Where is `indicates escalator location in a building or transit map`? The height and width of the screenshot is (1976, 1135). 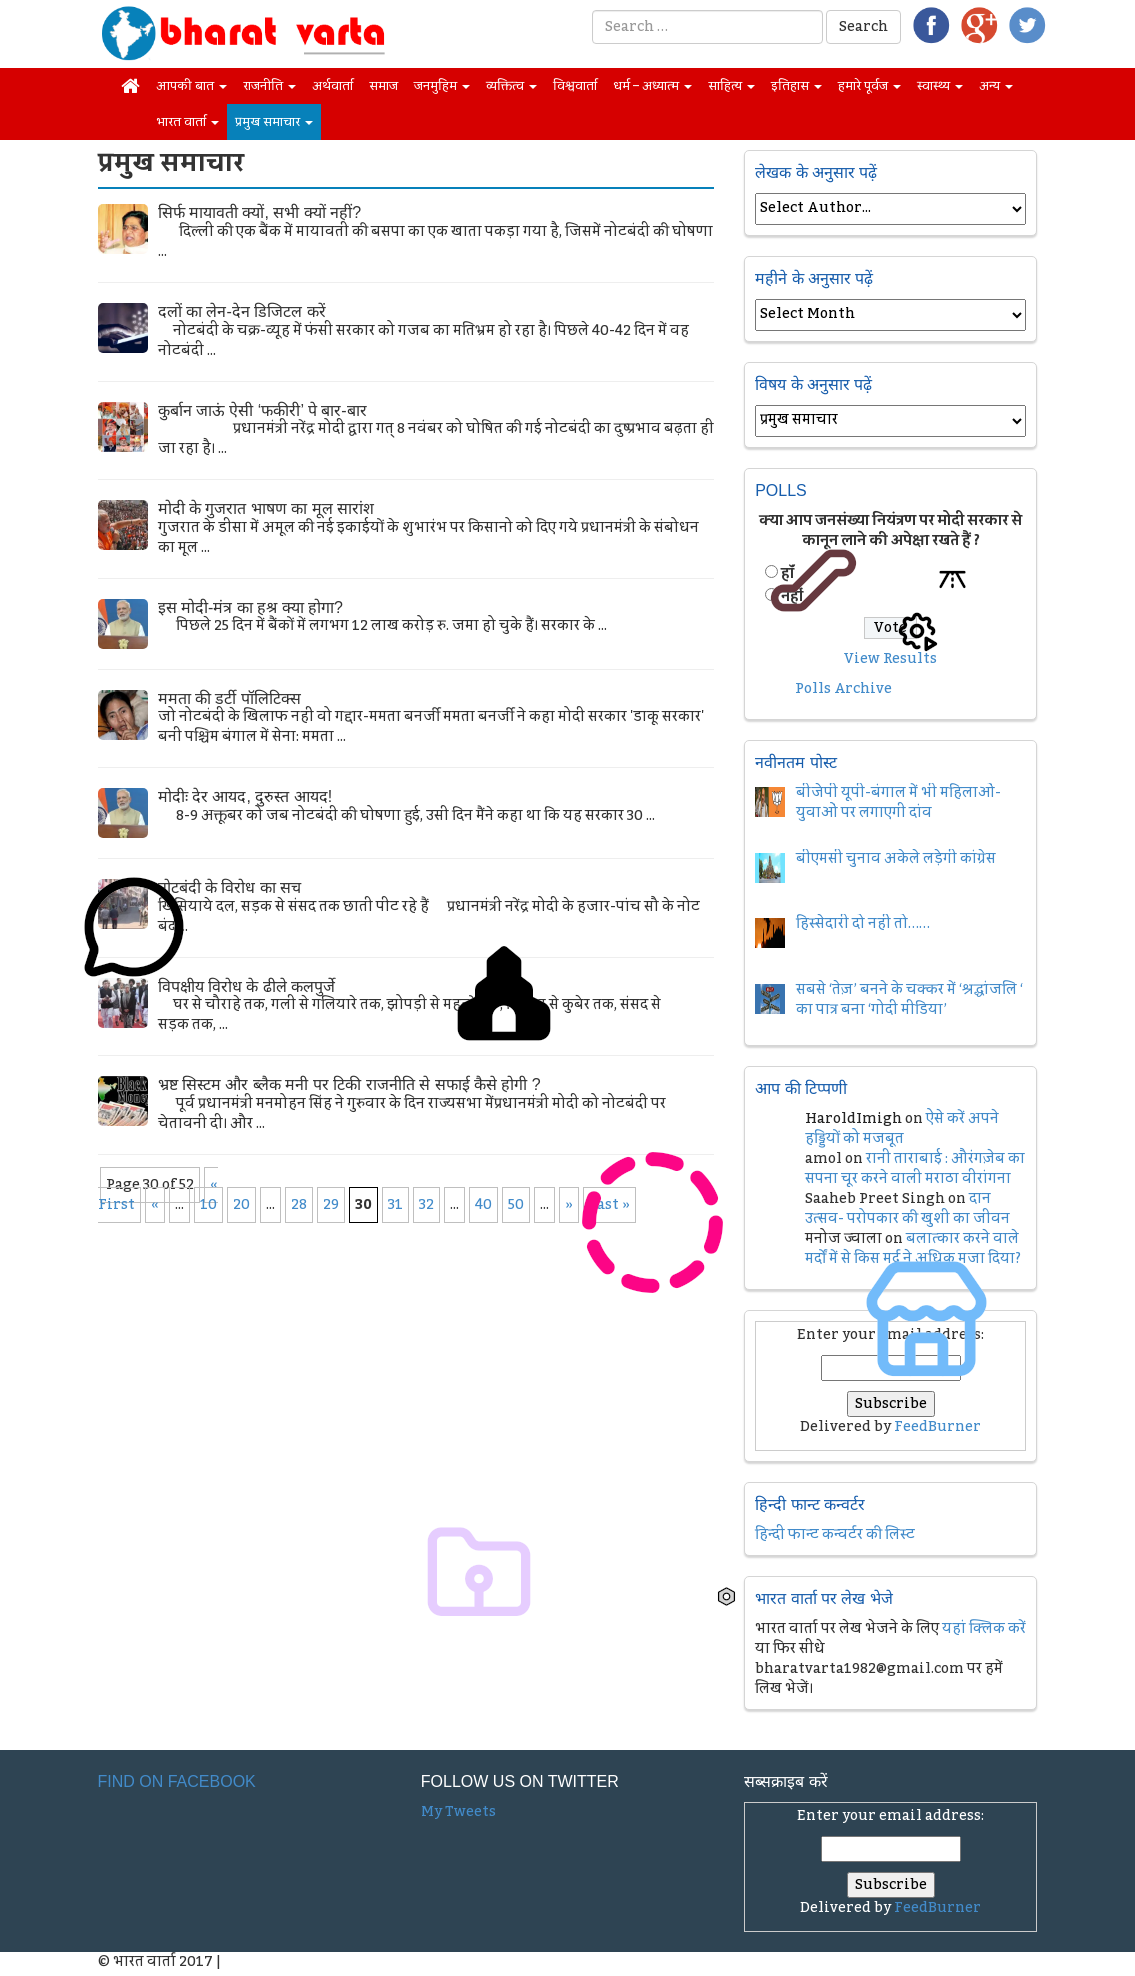 indicates escalator location in a building or transit map is located at coordinates (813, 580).